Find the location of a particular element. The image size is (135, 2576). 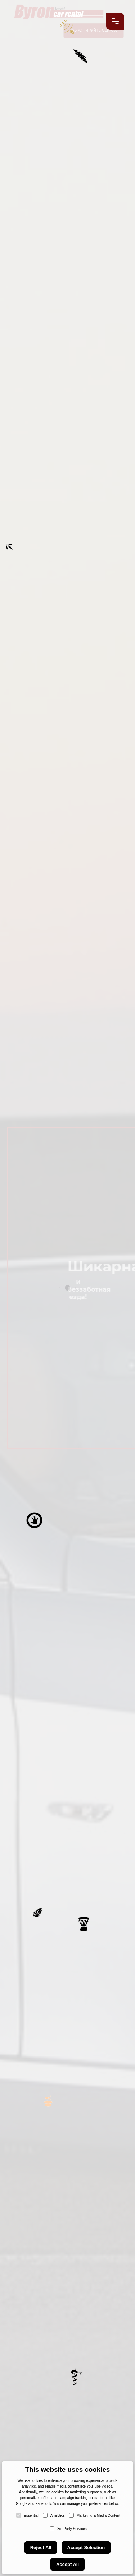

indicates almond or tree nut allergen warning is located at coordinates (37, 1913).